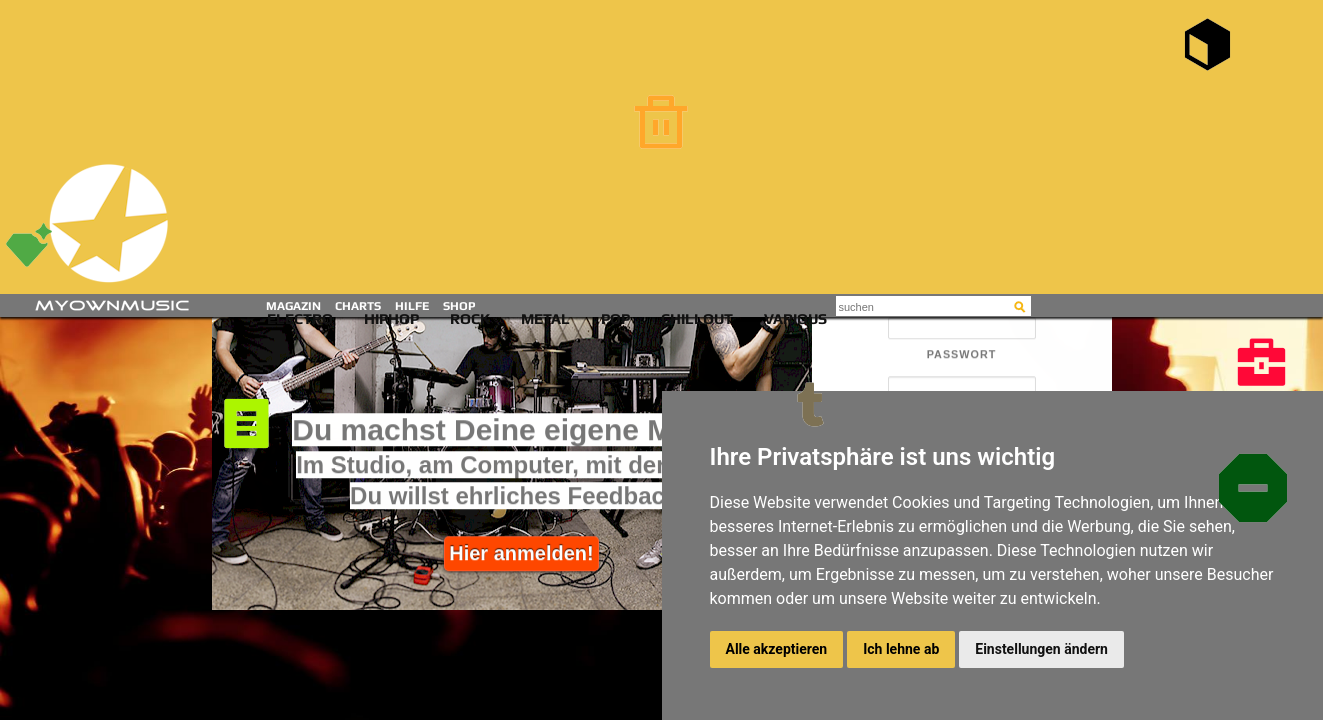 The width and height of the screenshot is (1323, 720). What do you see at coordinates (29, 246) in the screenshot?
I see `indicates premium or pro membership status` at bounding box center [29, 246].